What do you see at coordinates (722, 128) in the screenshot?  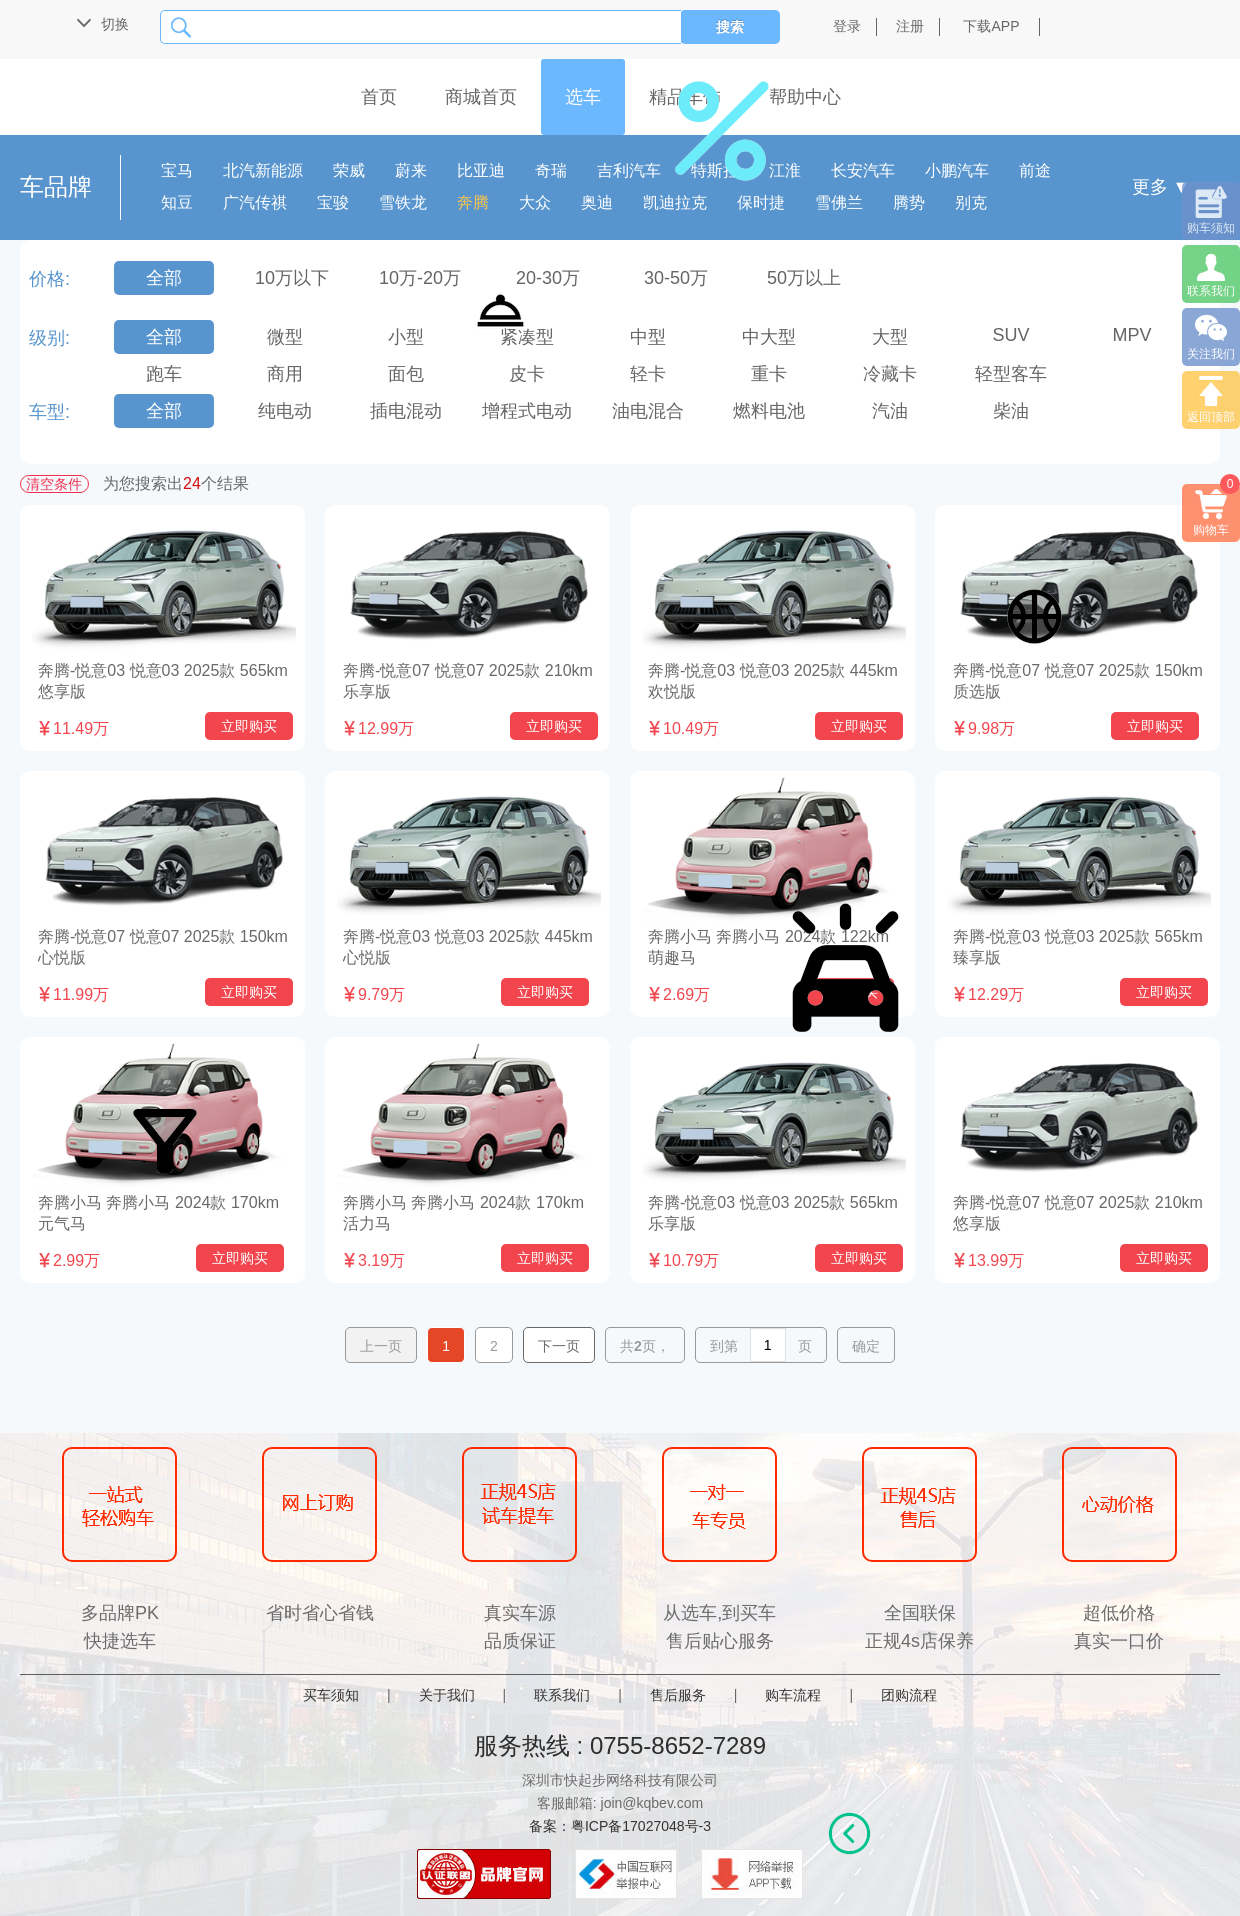 I see `view discount or sale information` at bounding box center [722, 128].